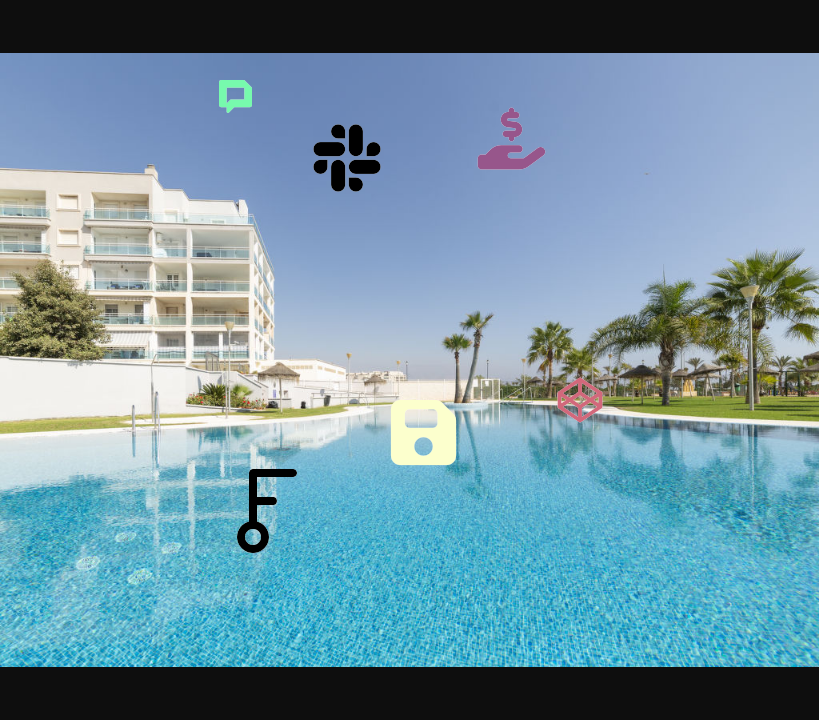 Image resolution: width=819 pixels, height=720 pixels. What do you see at coordinates (423, 432) in the screenshot?
I see `save current file or document` at bounding box center [423, 432].